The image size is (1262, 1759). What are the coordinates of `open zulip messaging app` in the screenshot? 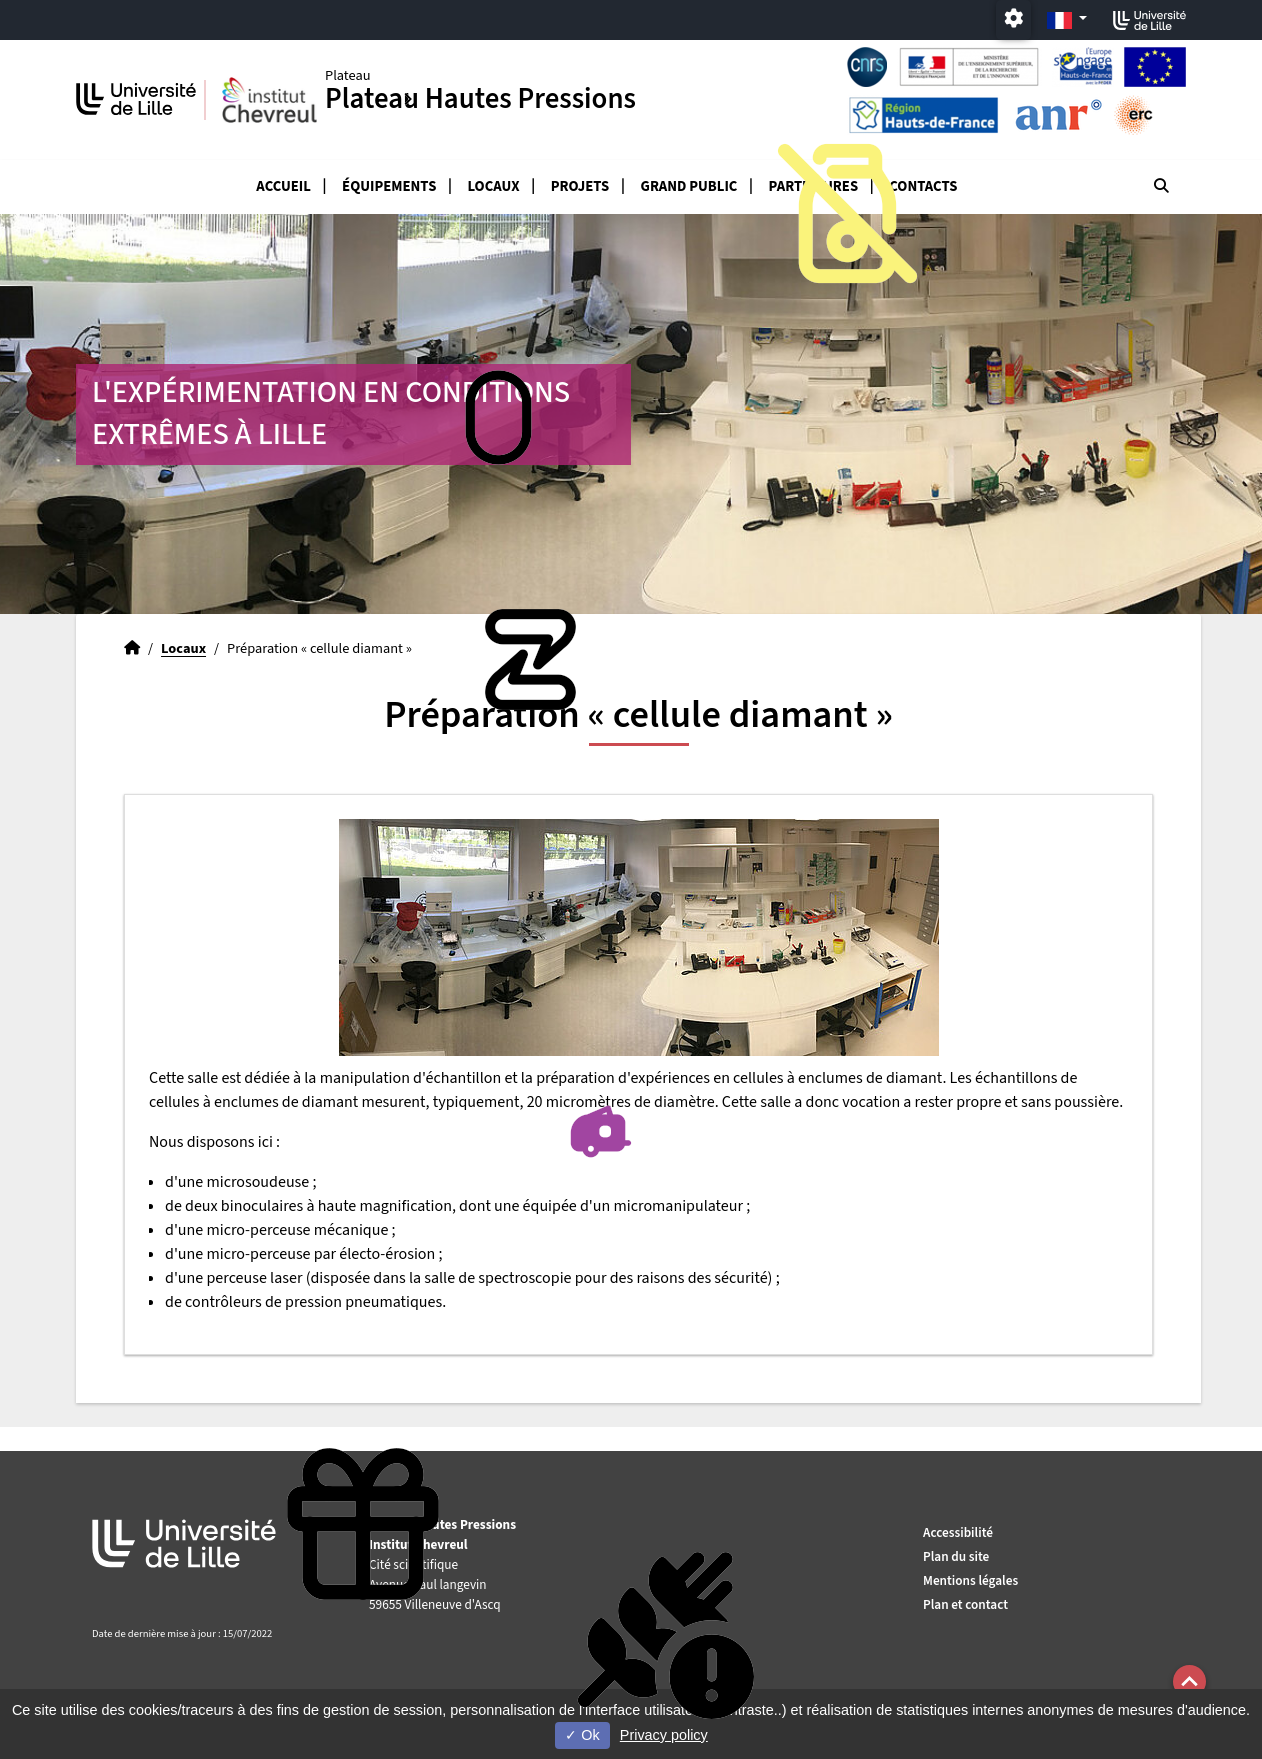 It's located at (530, 659).